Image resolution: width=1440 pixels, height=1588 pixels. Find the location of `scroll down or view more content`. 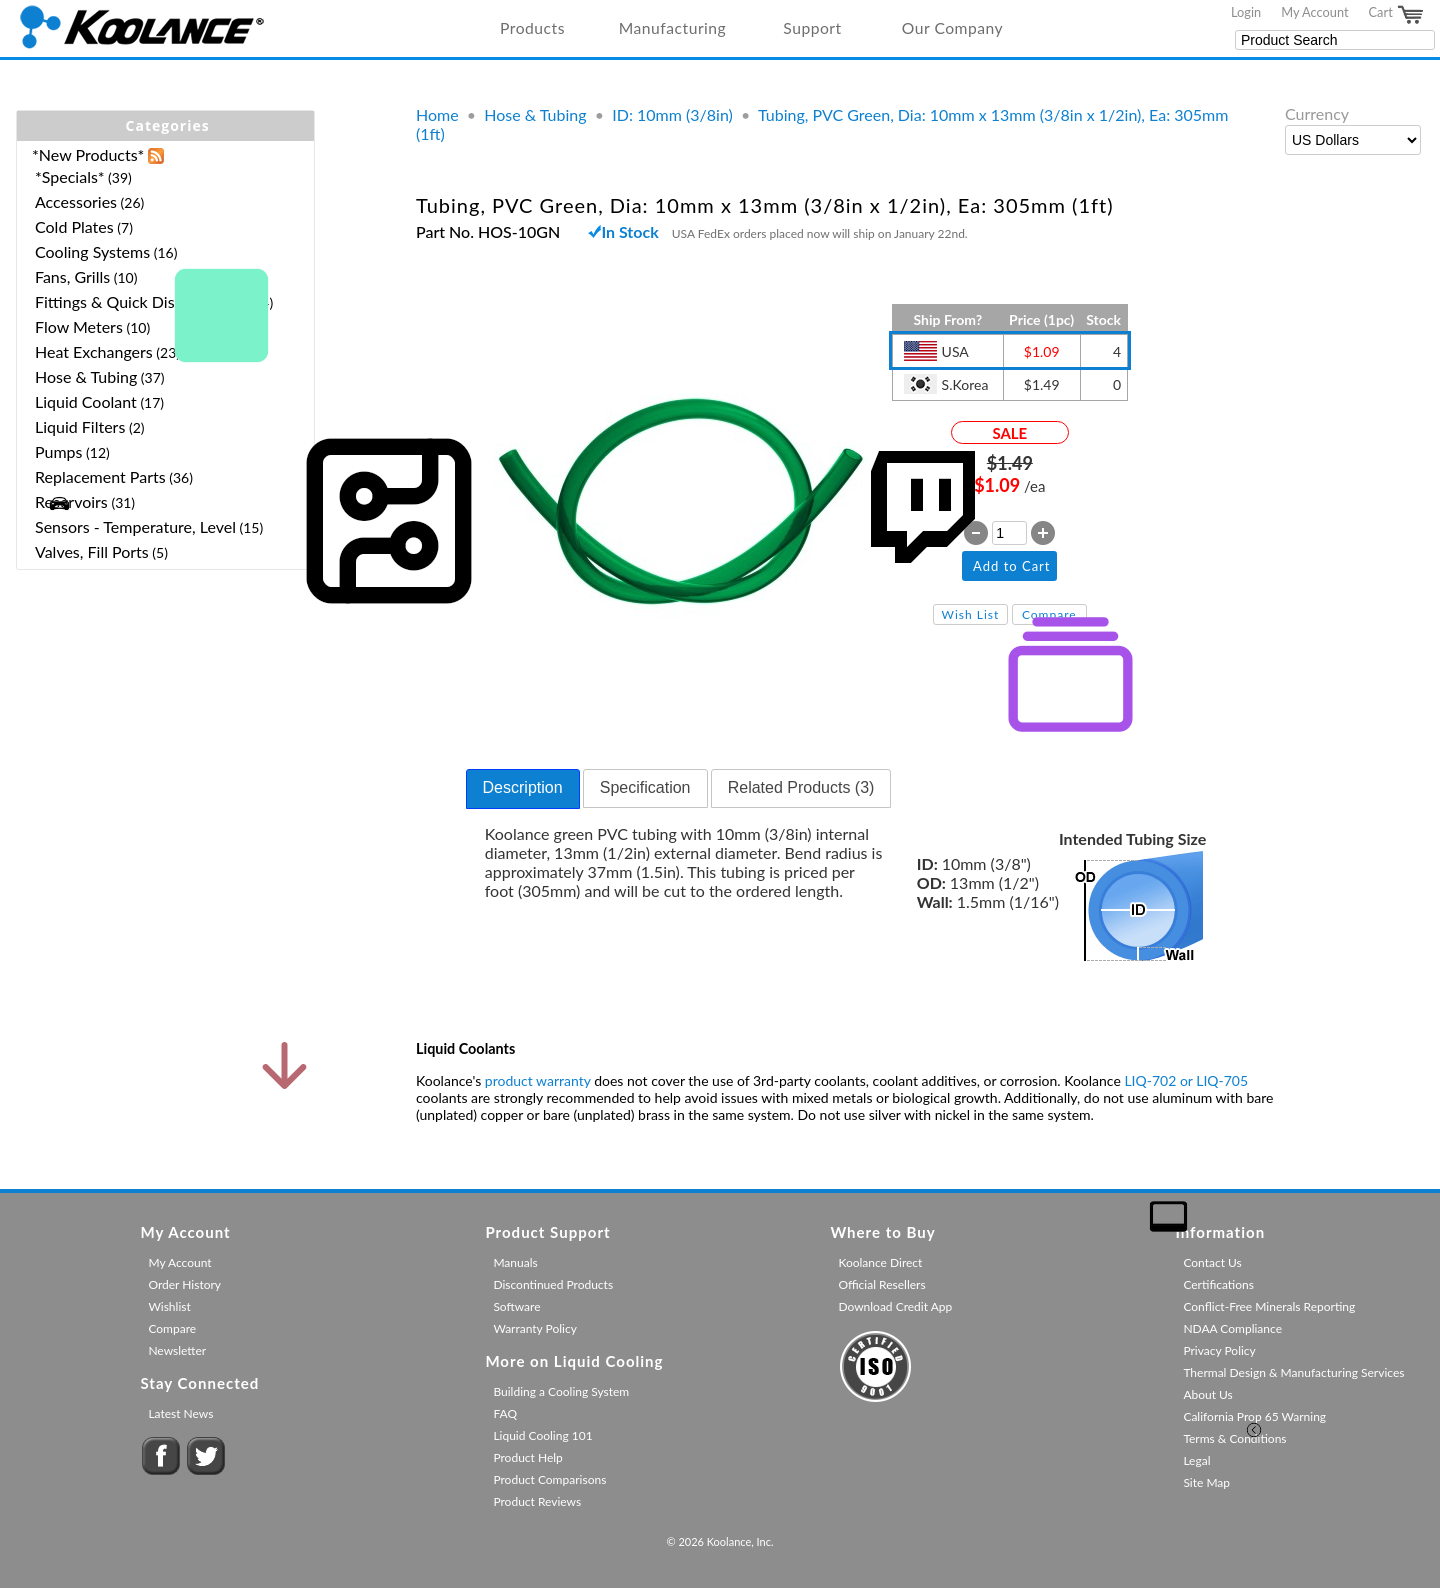

scroll down or view more content is located at coordinates (284, 1065).